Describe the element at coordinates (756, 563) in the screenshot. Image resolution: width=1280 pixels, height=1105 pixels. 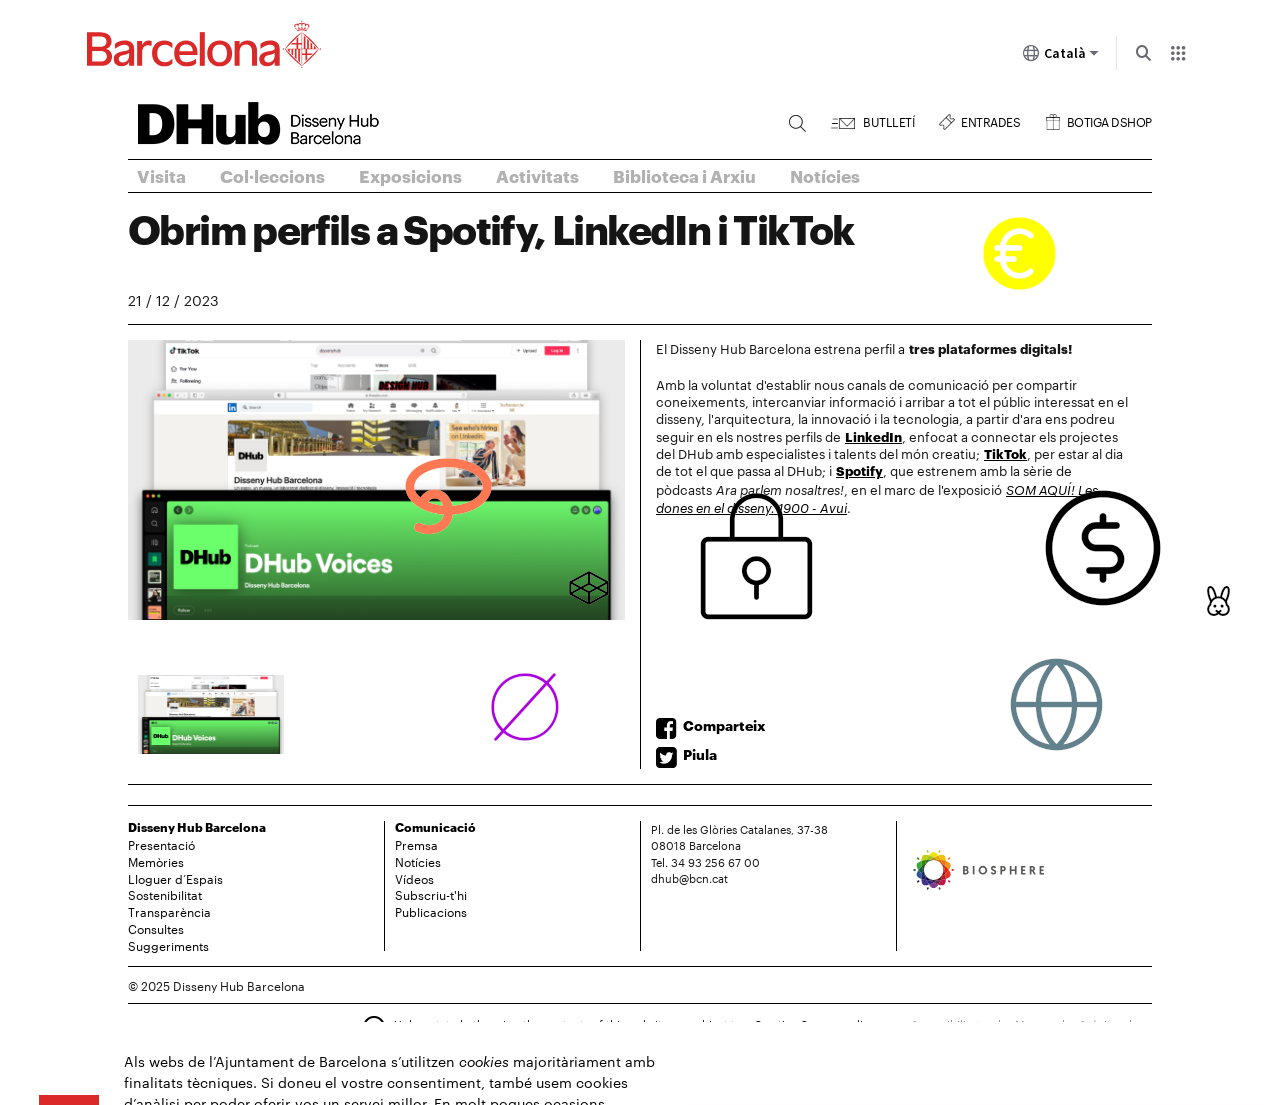
I see `access security or privacy settings` at that location.